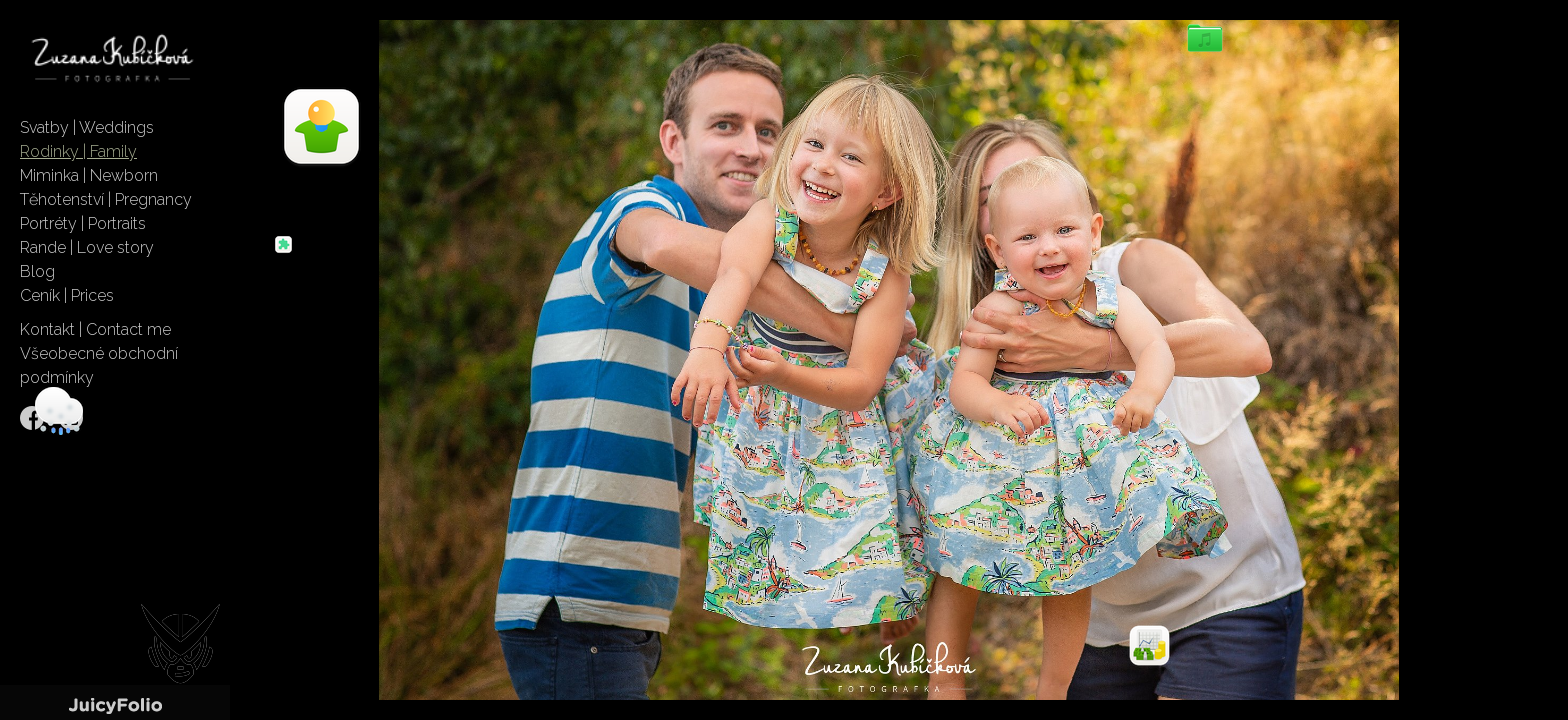 The width and height of the screenshot is (1568, 720). I want to click on open palapeli puzzle game, so click(283, 244).